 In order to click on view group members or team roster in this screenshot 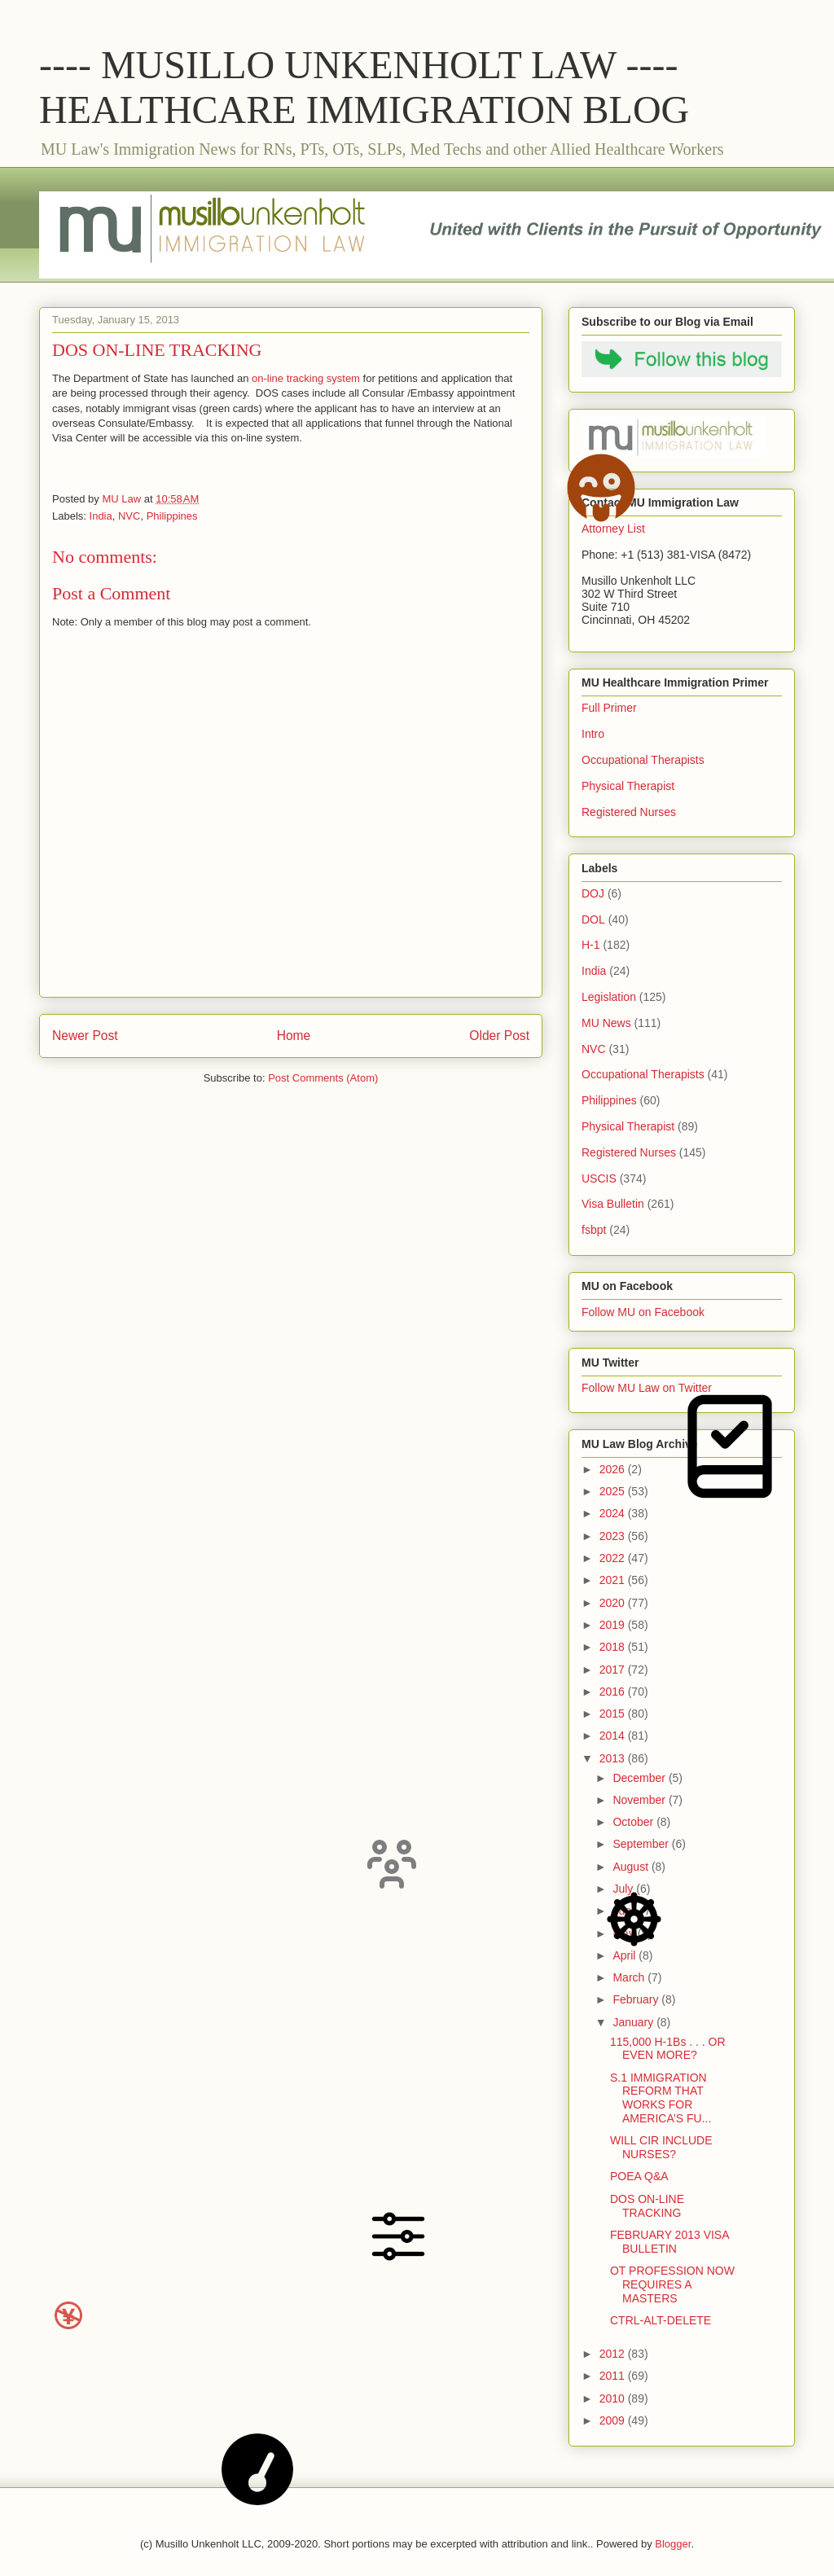, I will do `click(392, 1864)`.